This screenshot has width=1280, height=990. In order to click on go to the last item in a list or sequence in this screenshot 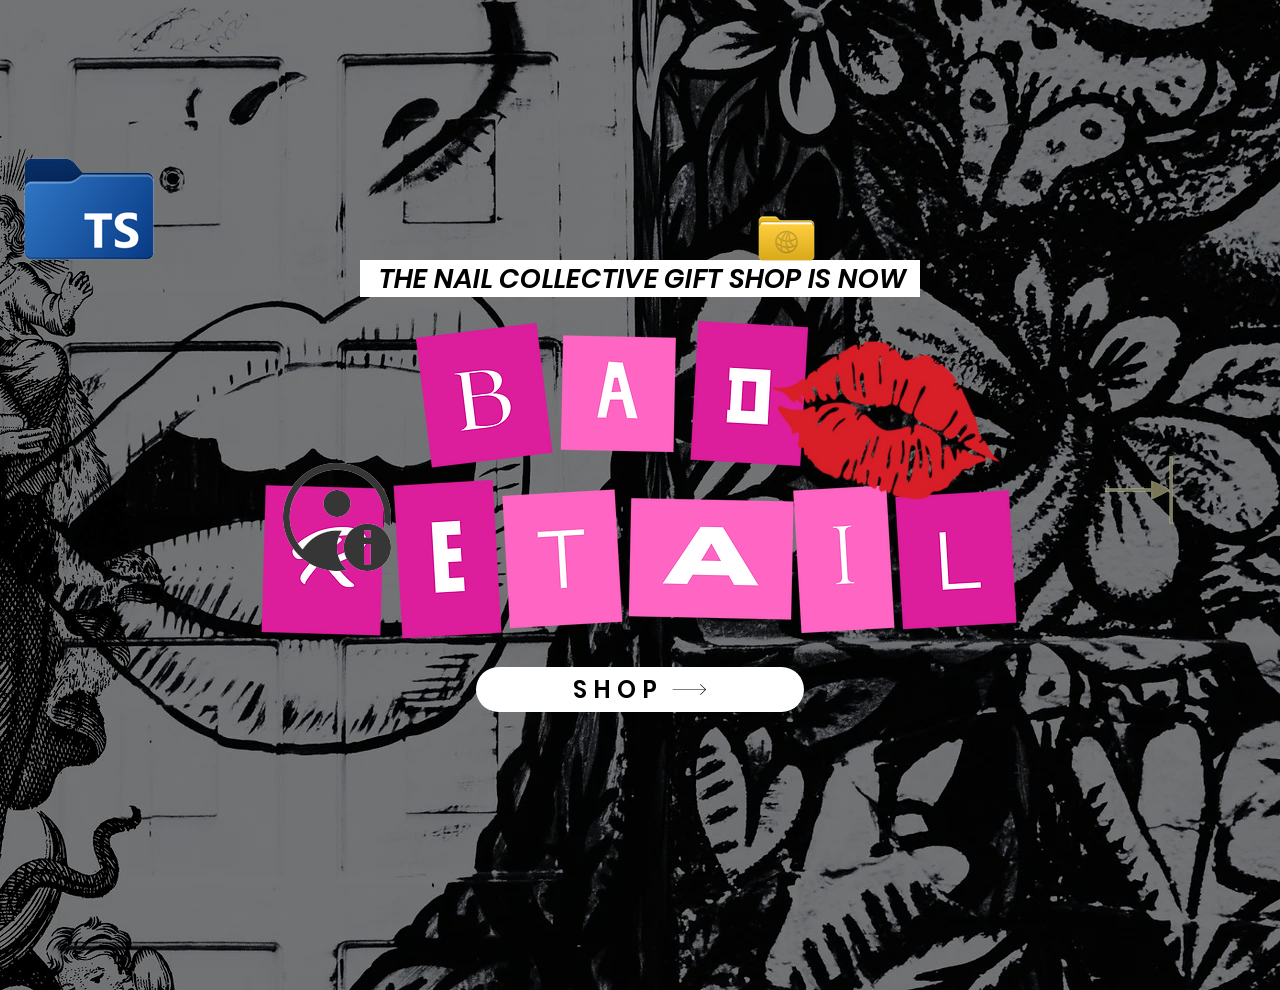, I will do `click(1139, 490)`.